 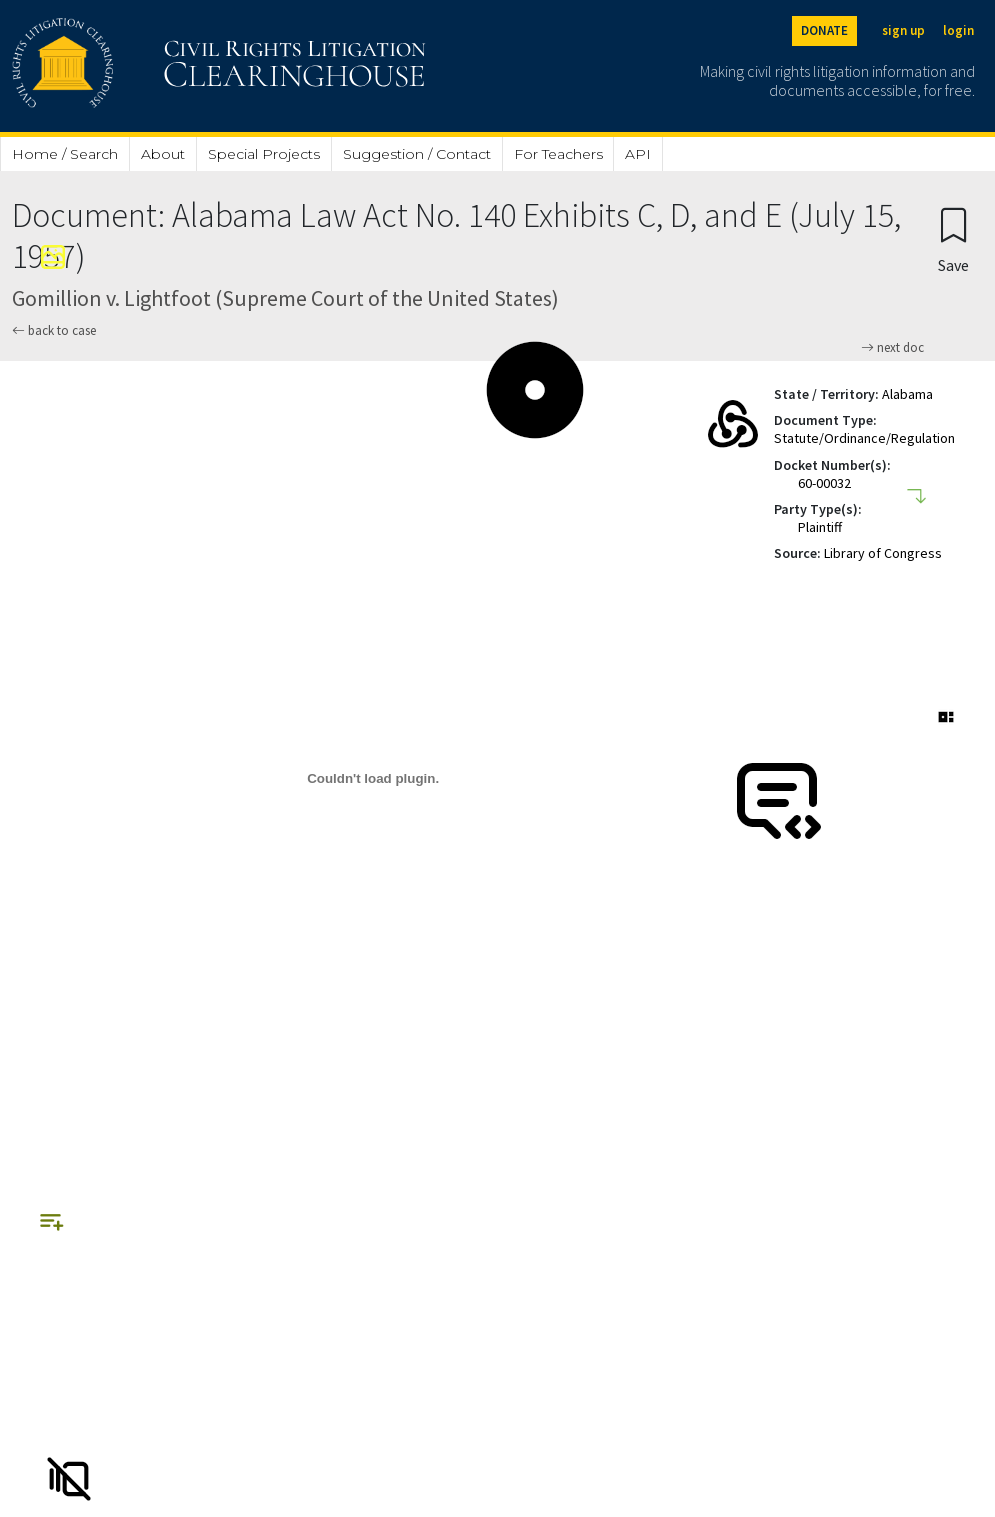 What do you see at coordinates (53, 257) in the screenshot?
I see `view instant photos or polaroid-style images` at bounding box center [53, 257].